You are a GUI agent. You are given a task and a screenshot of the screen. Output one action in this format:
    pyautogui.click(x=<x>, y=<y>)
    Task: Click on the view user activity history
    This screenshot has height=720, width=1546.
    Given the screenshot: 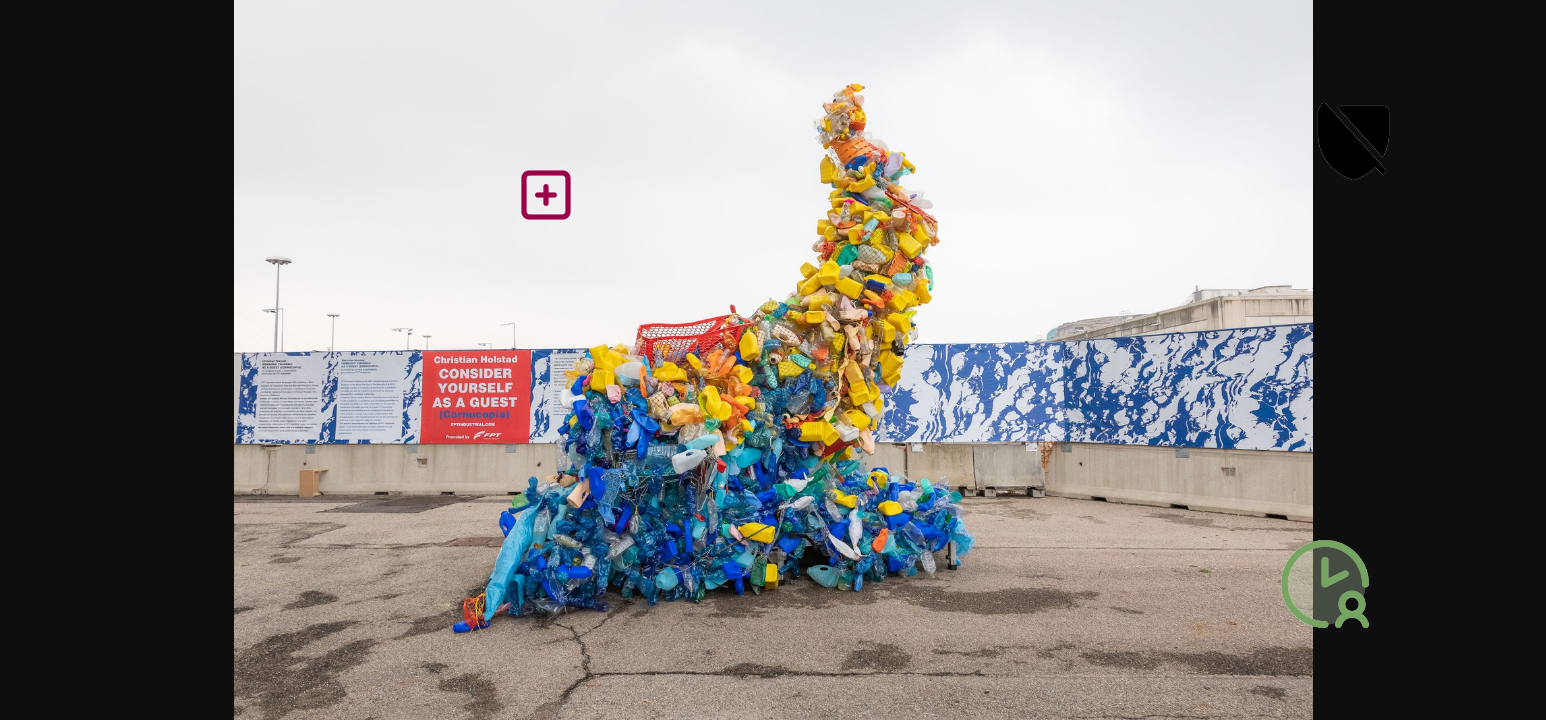 What is the action you would take?
    pyautogui.click(x=1325, y=584)
    